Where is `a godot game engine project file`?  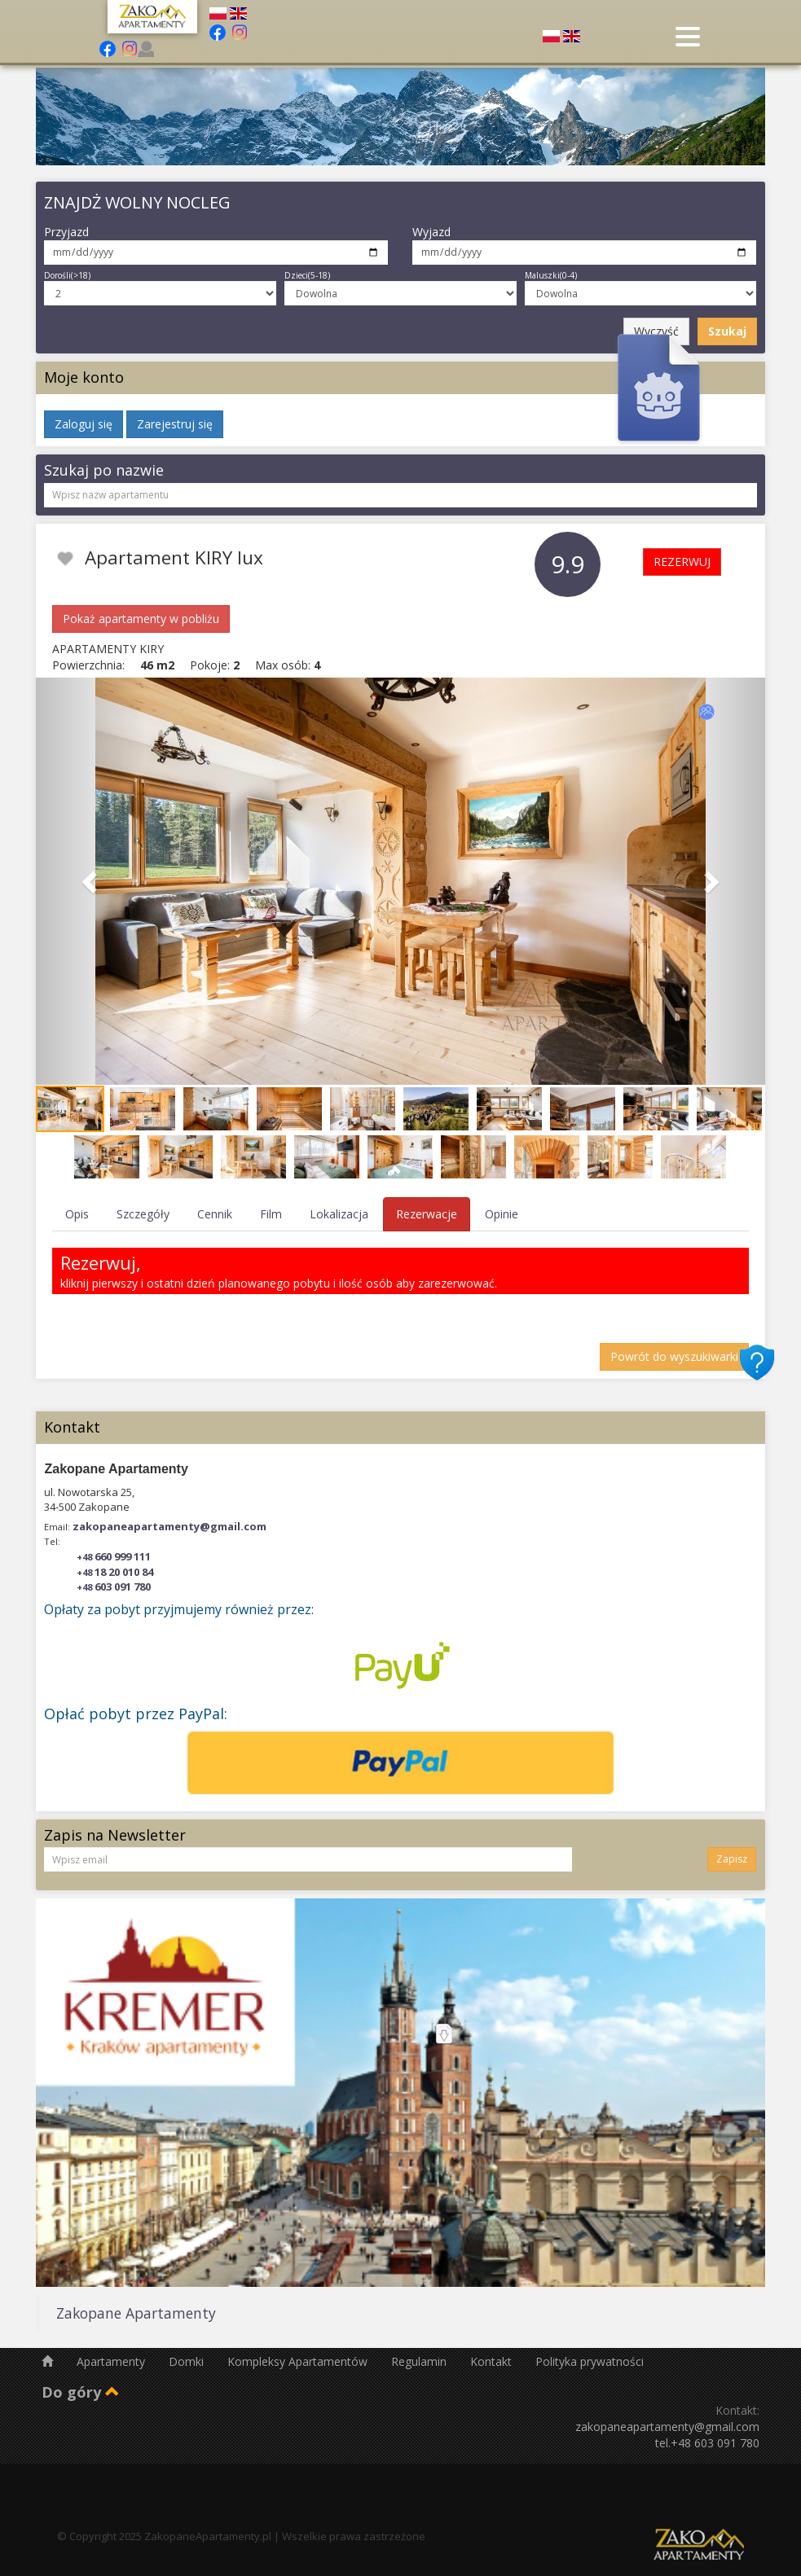 a godot game engine project file is located at coordinates (658, 389).